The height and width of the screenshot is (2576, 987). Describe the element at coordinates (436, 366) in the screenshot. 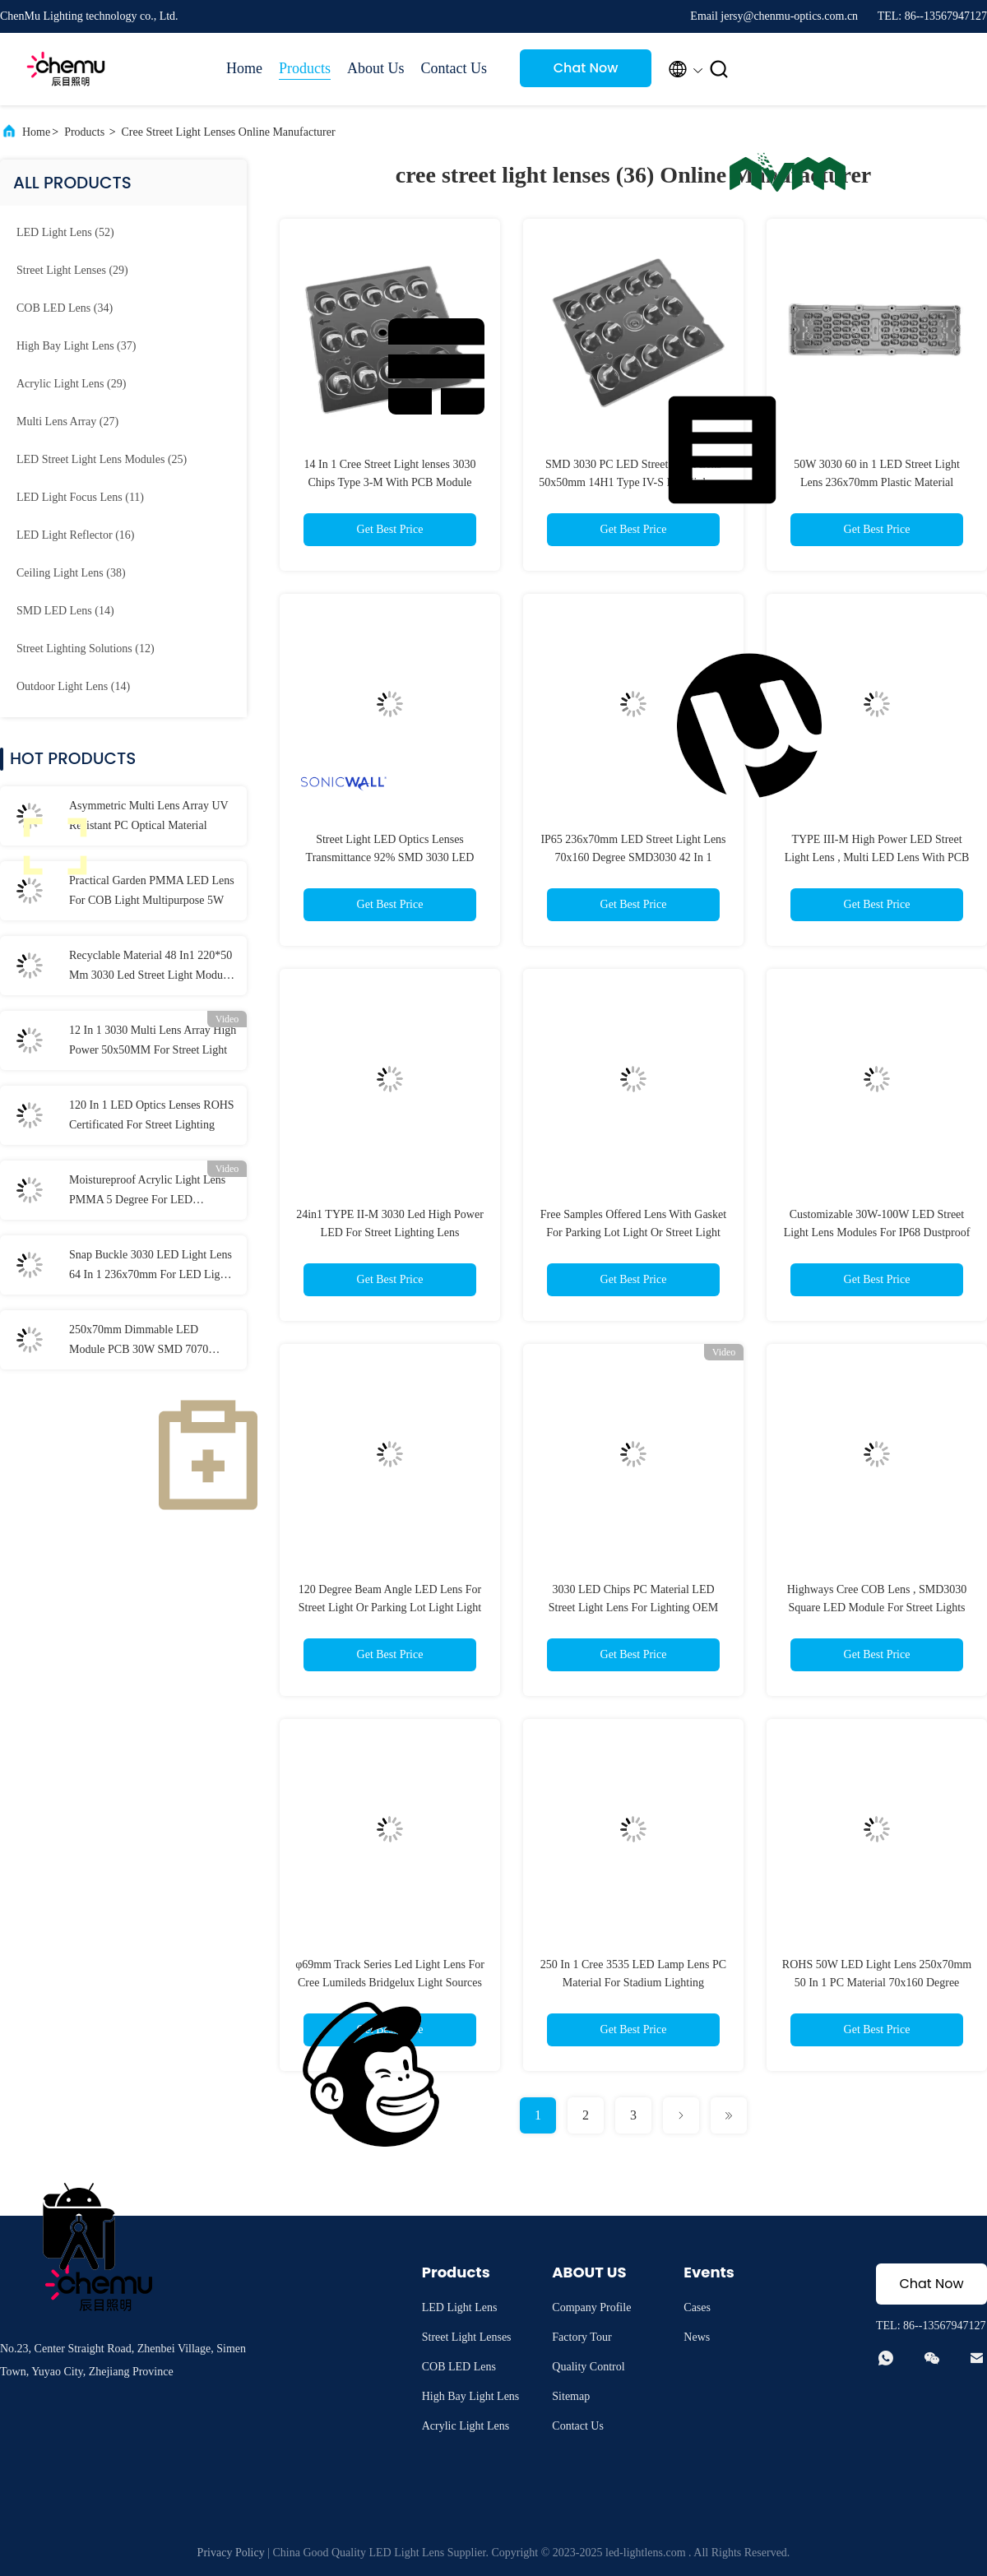

I see `elastic stack logo` at that location.